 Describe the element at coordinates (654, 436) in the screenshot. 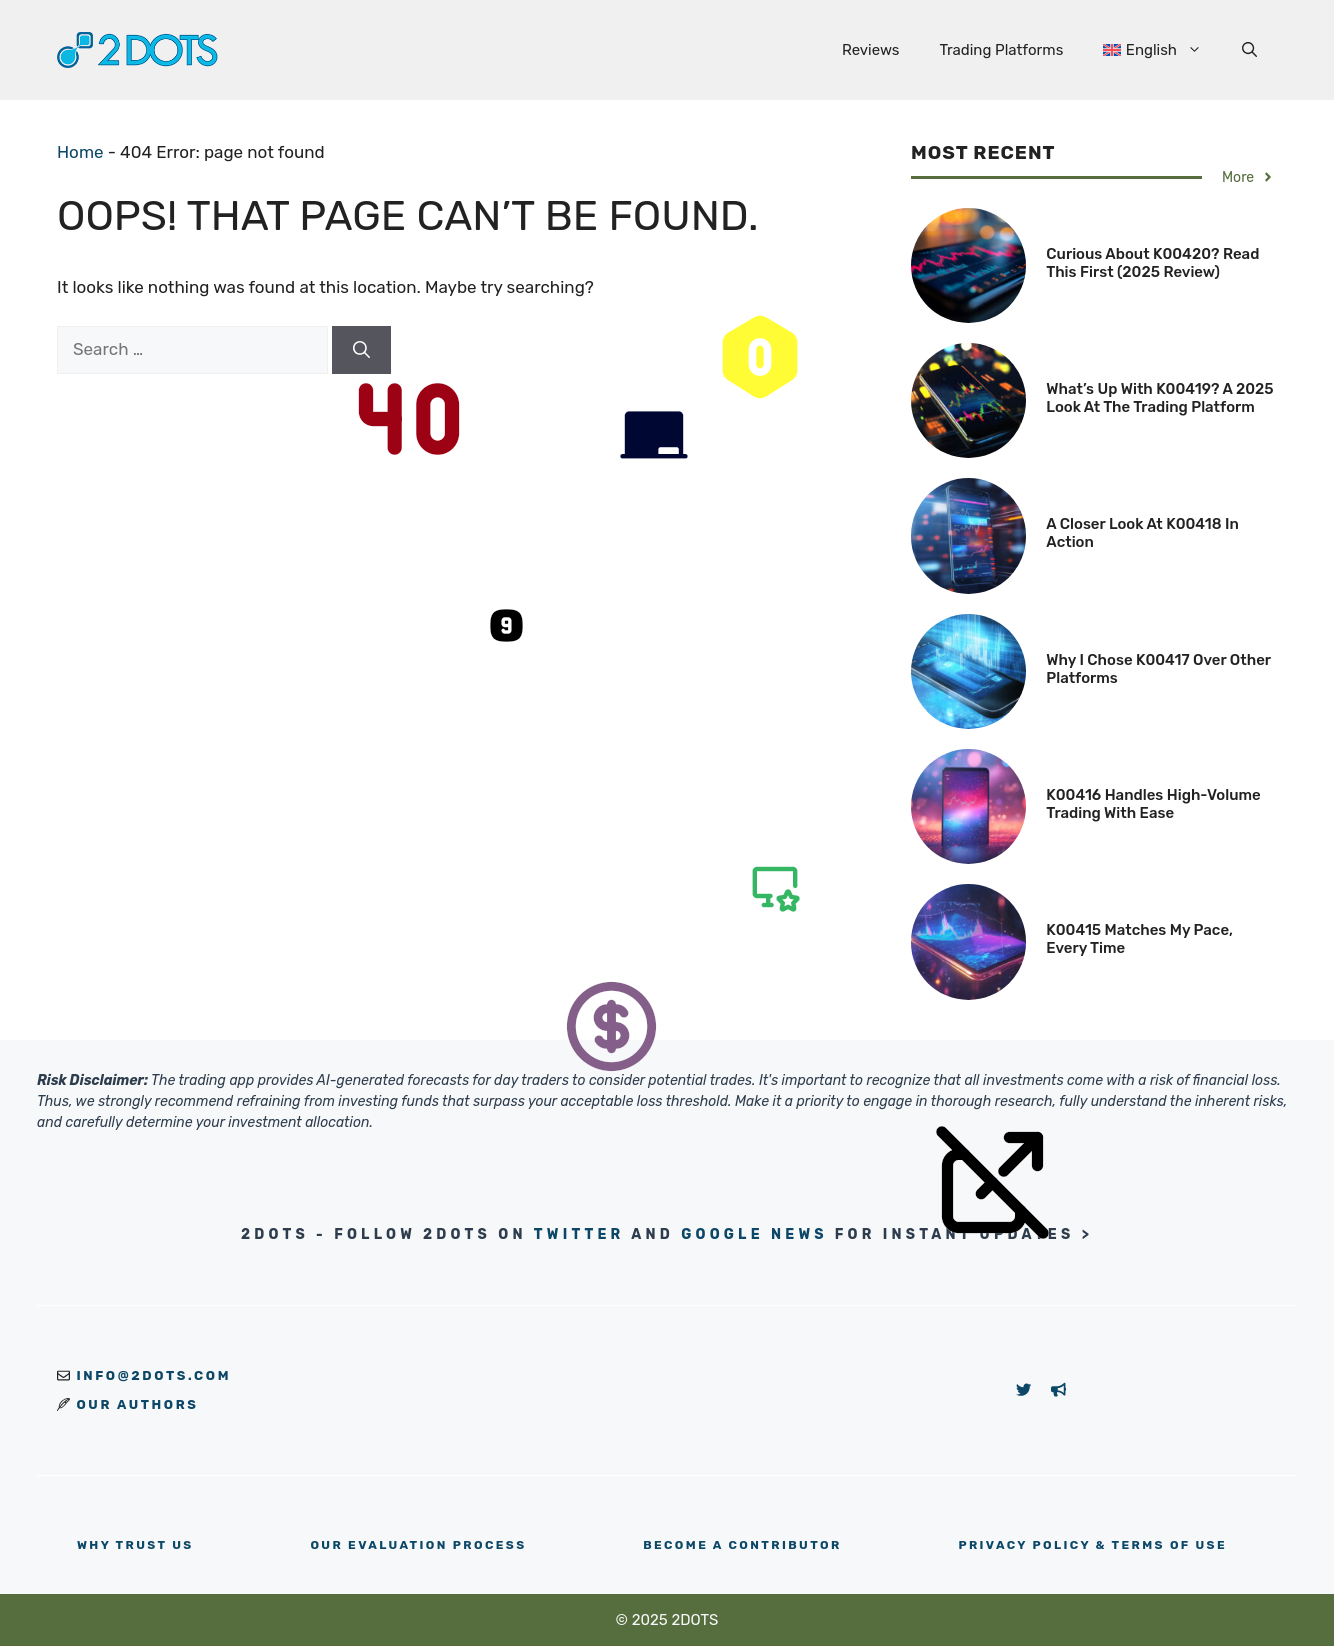

I see `open whiteboard or presentation mode` at that location.